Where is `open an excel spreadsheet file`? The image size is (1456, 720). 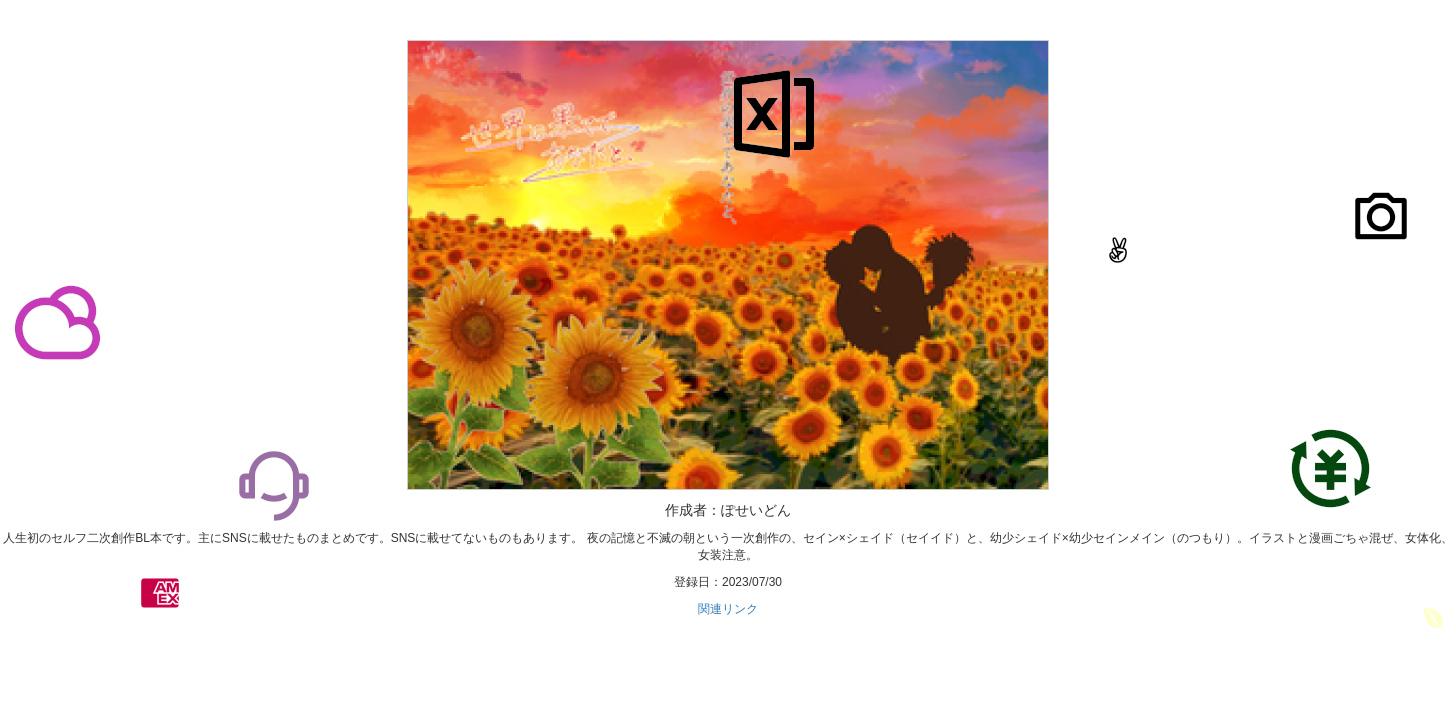
open an excel spreadsheet file is located at coordinates (774, 114).